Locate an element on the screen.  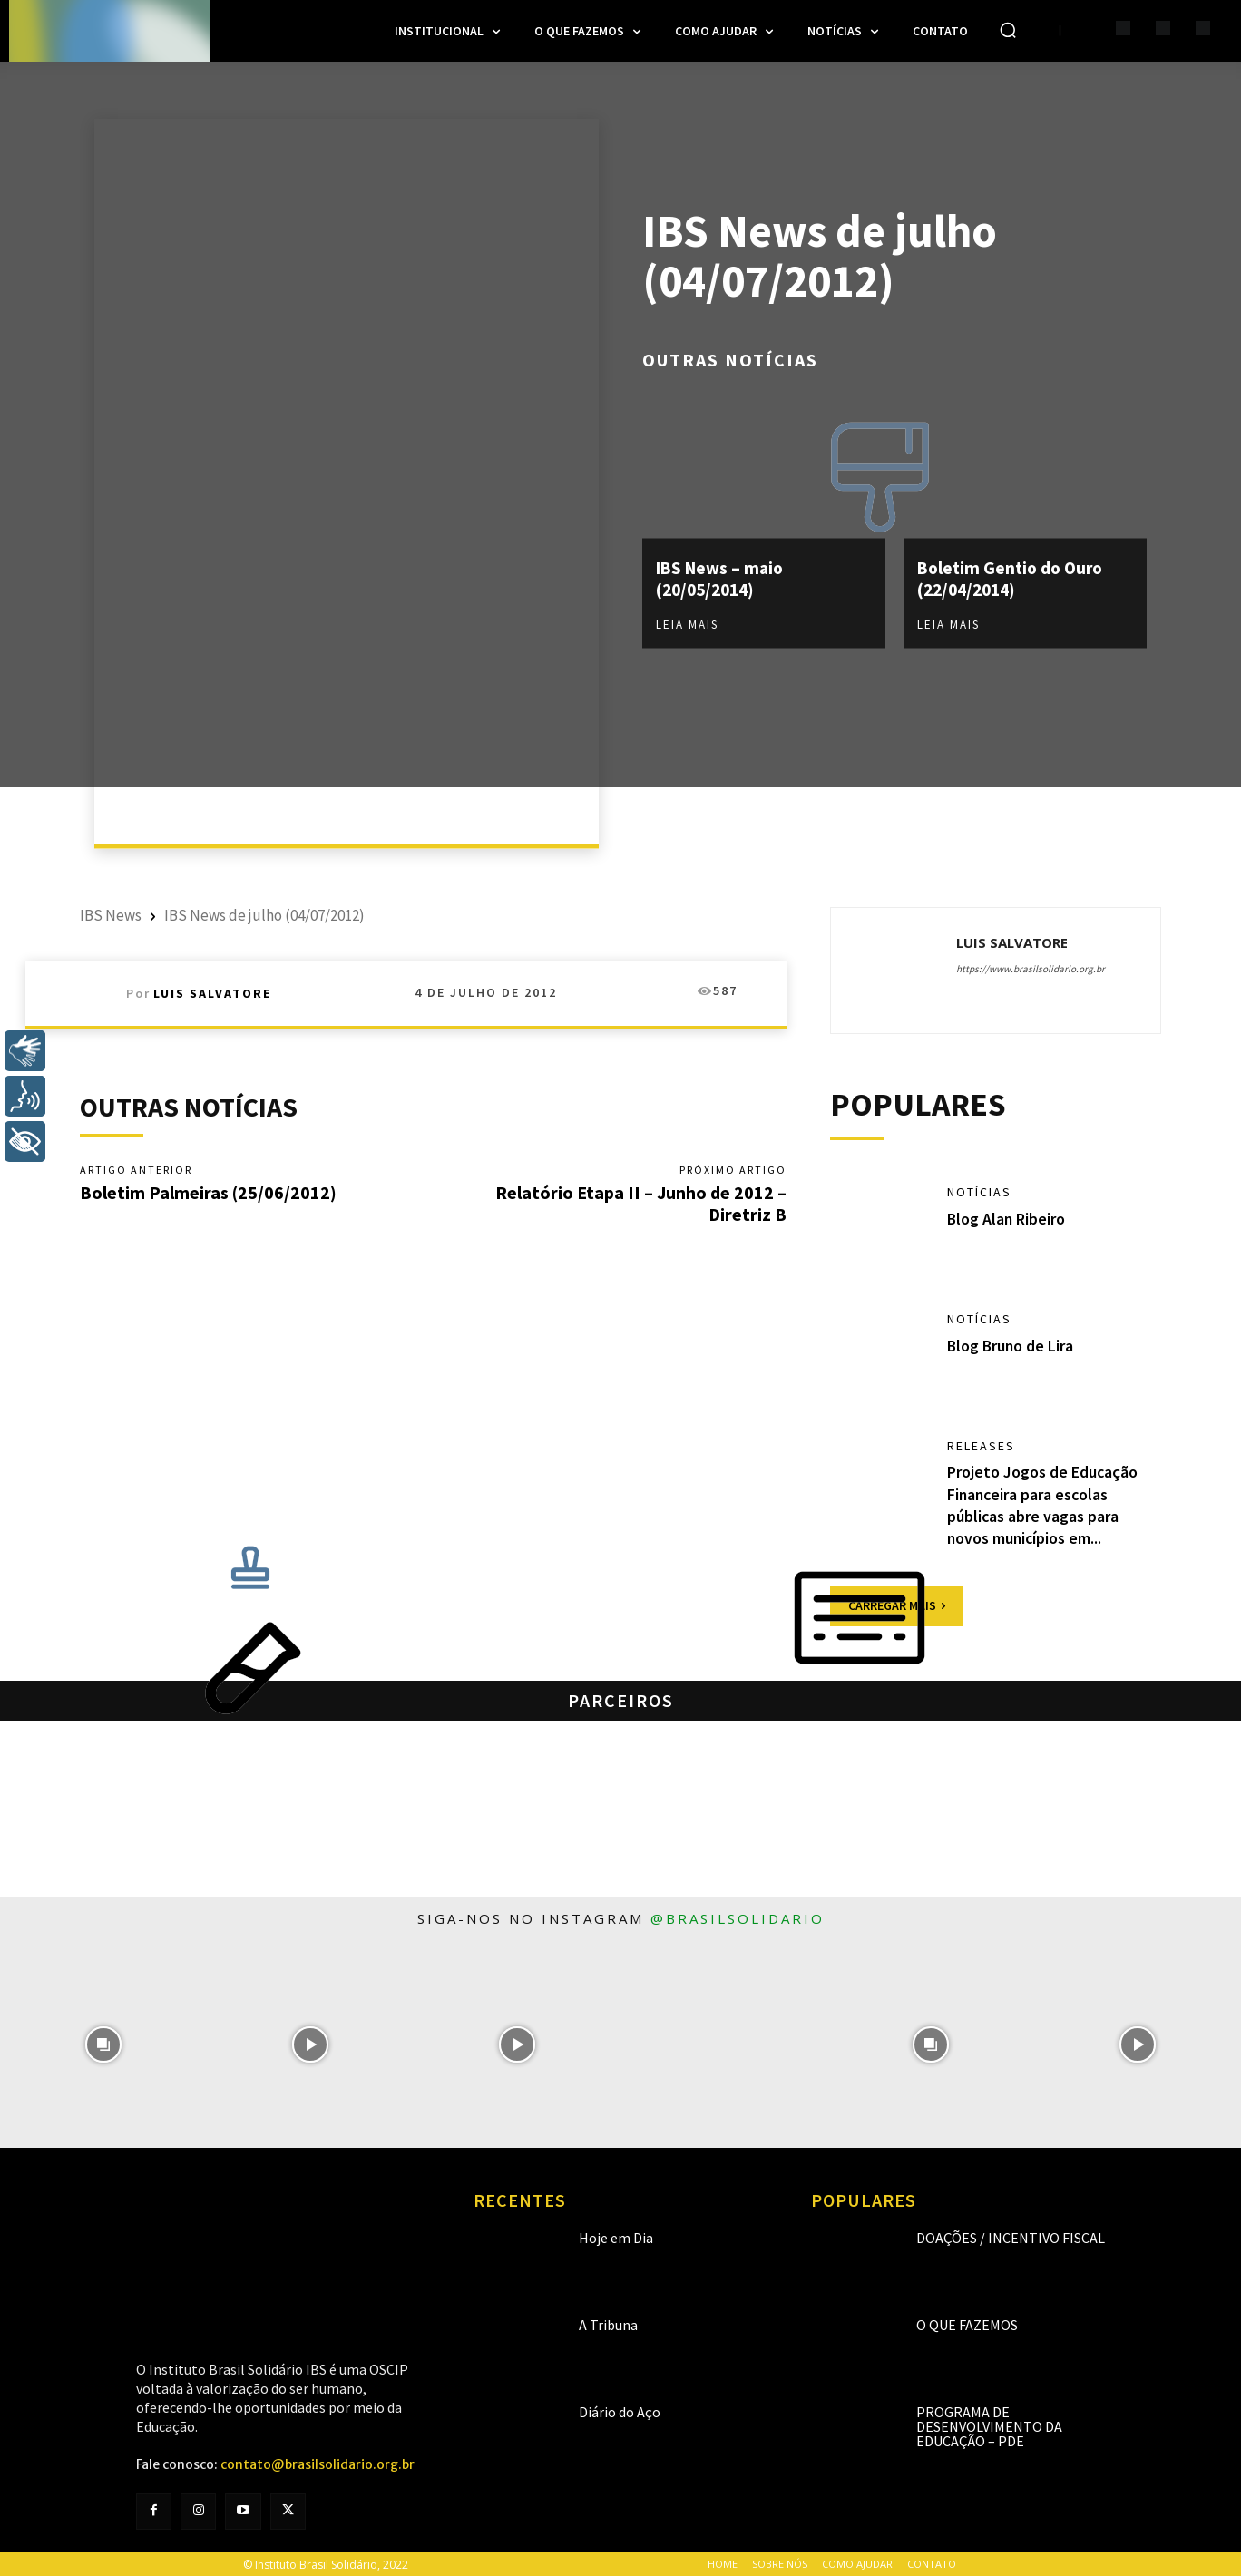
open on-screen keyboard is located at coordinates (859, 1617).